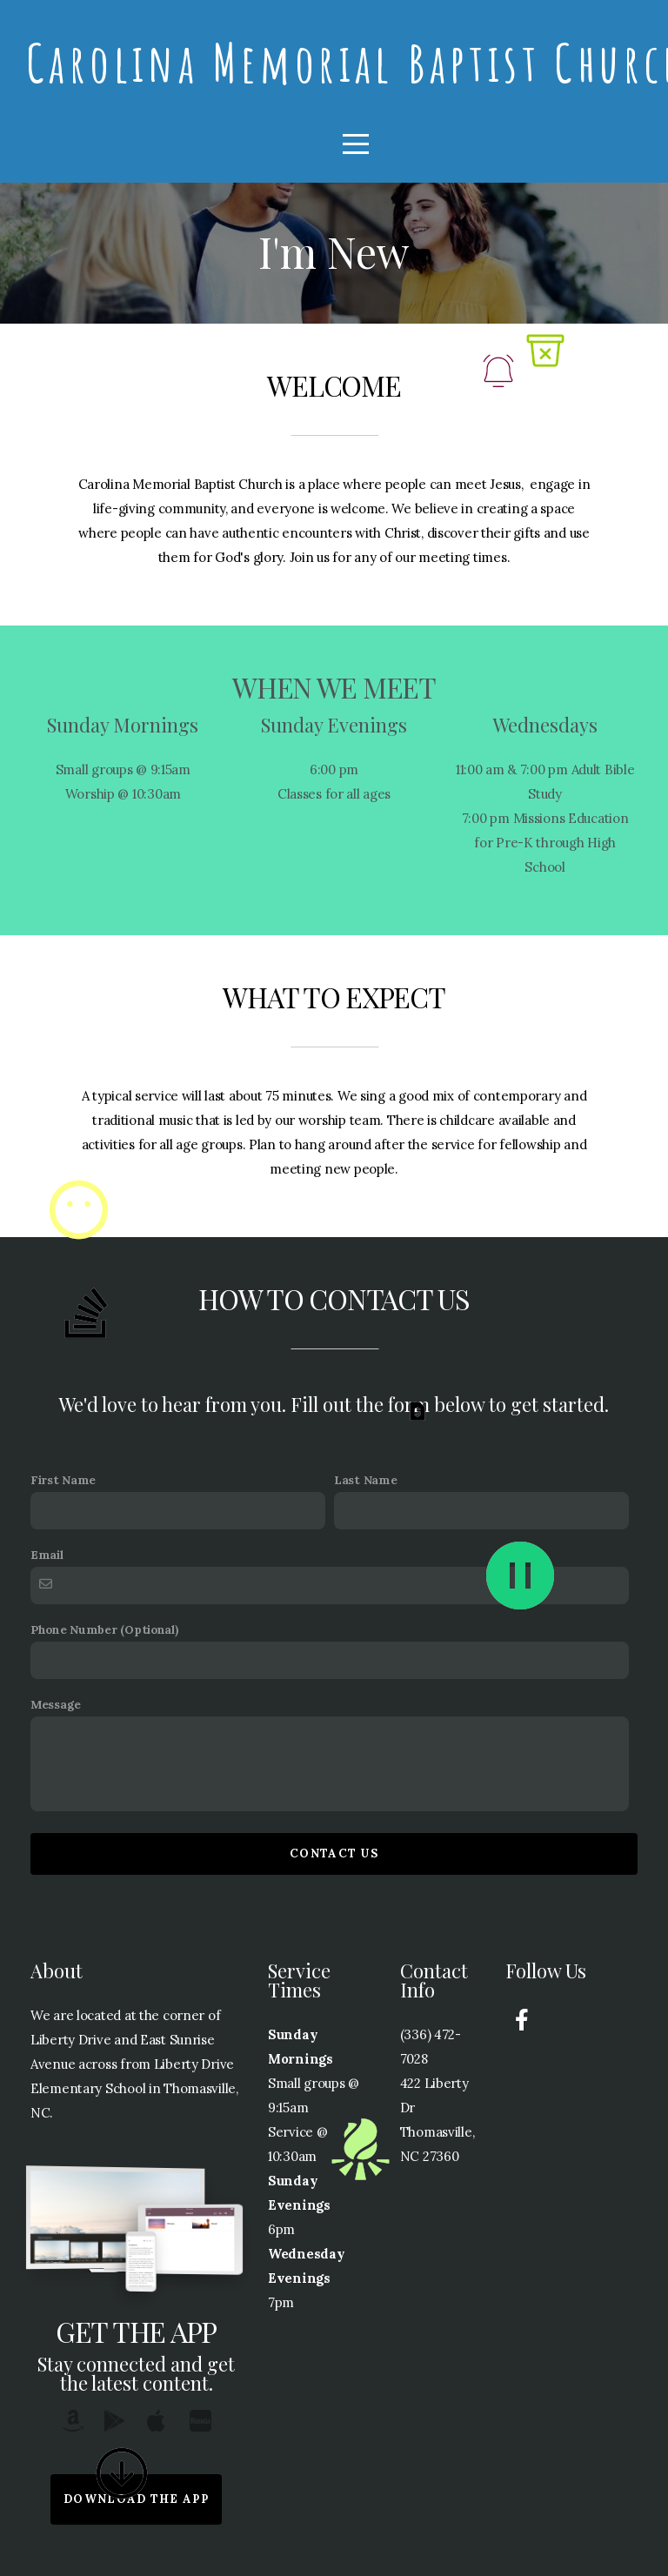 The width and height of the screenshot is (668, 2576). Describe the element at coordinates (78, 1209) in the screenshot. I see `indicates a neutral or undecided mood state` at that location.